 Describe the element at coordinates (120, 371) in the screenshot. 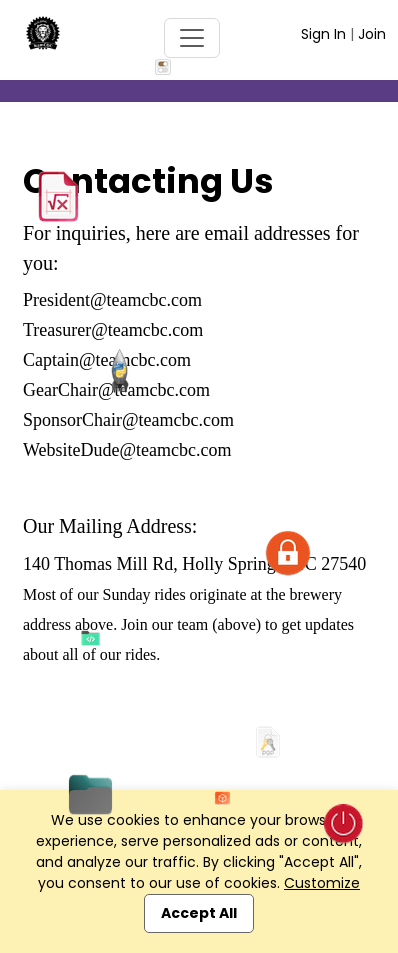

I see `launch python interpreter application` at that location.